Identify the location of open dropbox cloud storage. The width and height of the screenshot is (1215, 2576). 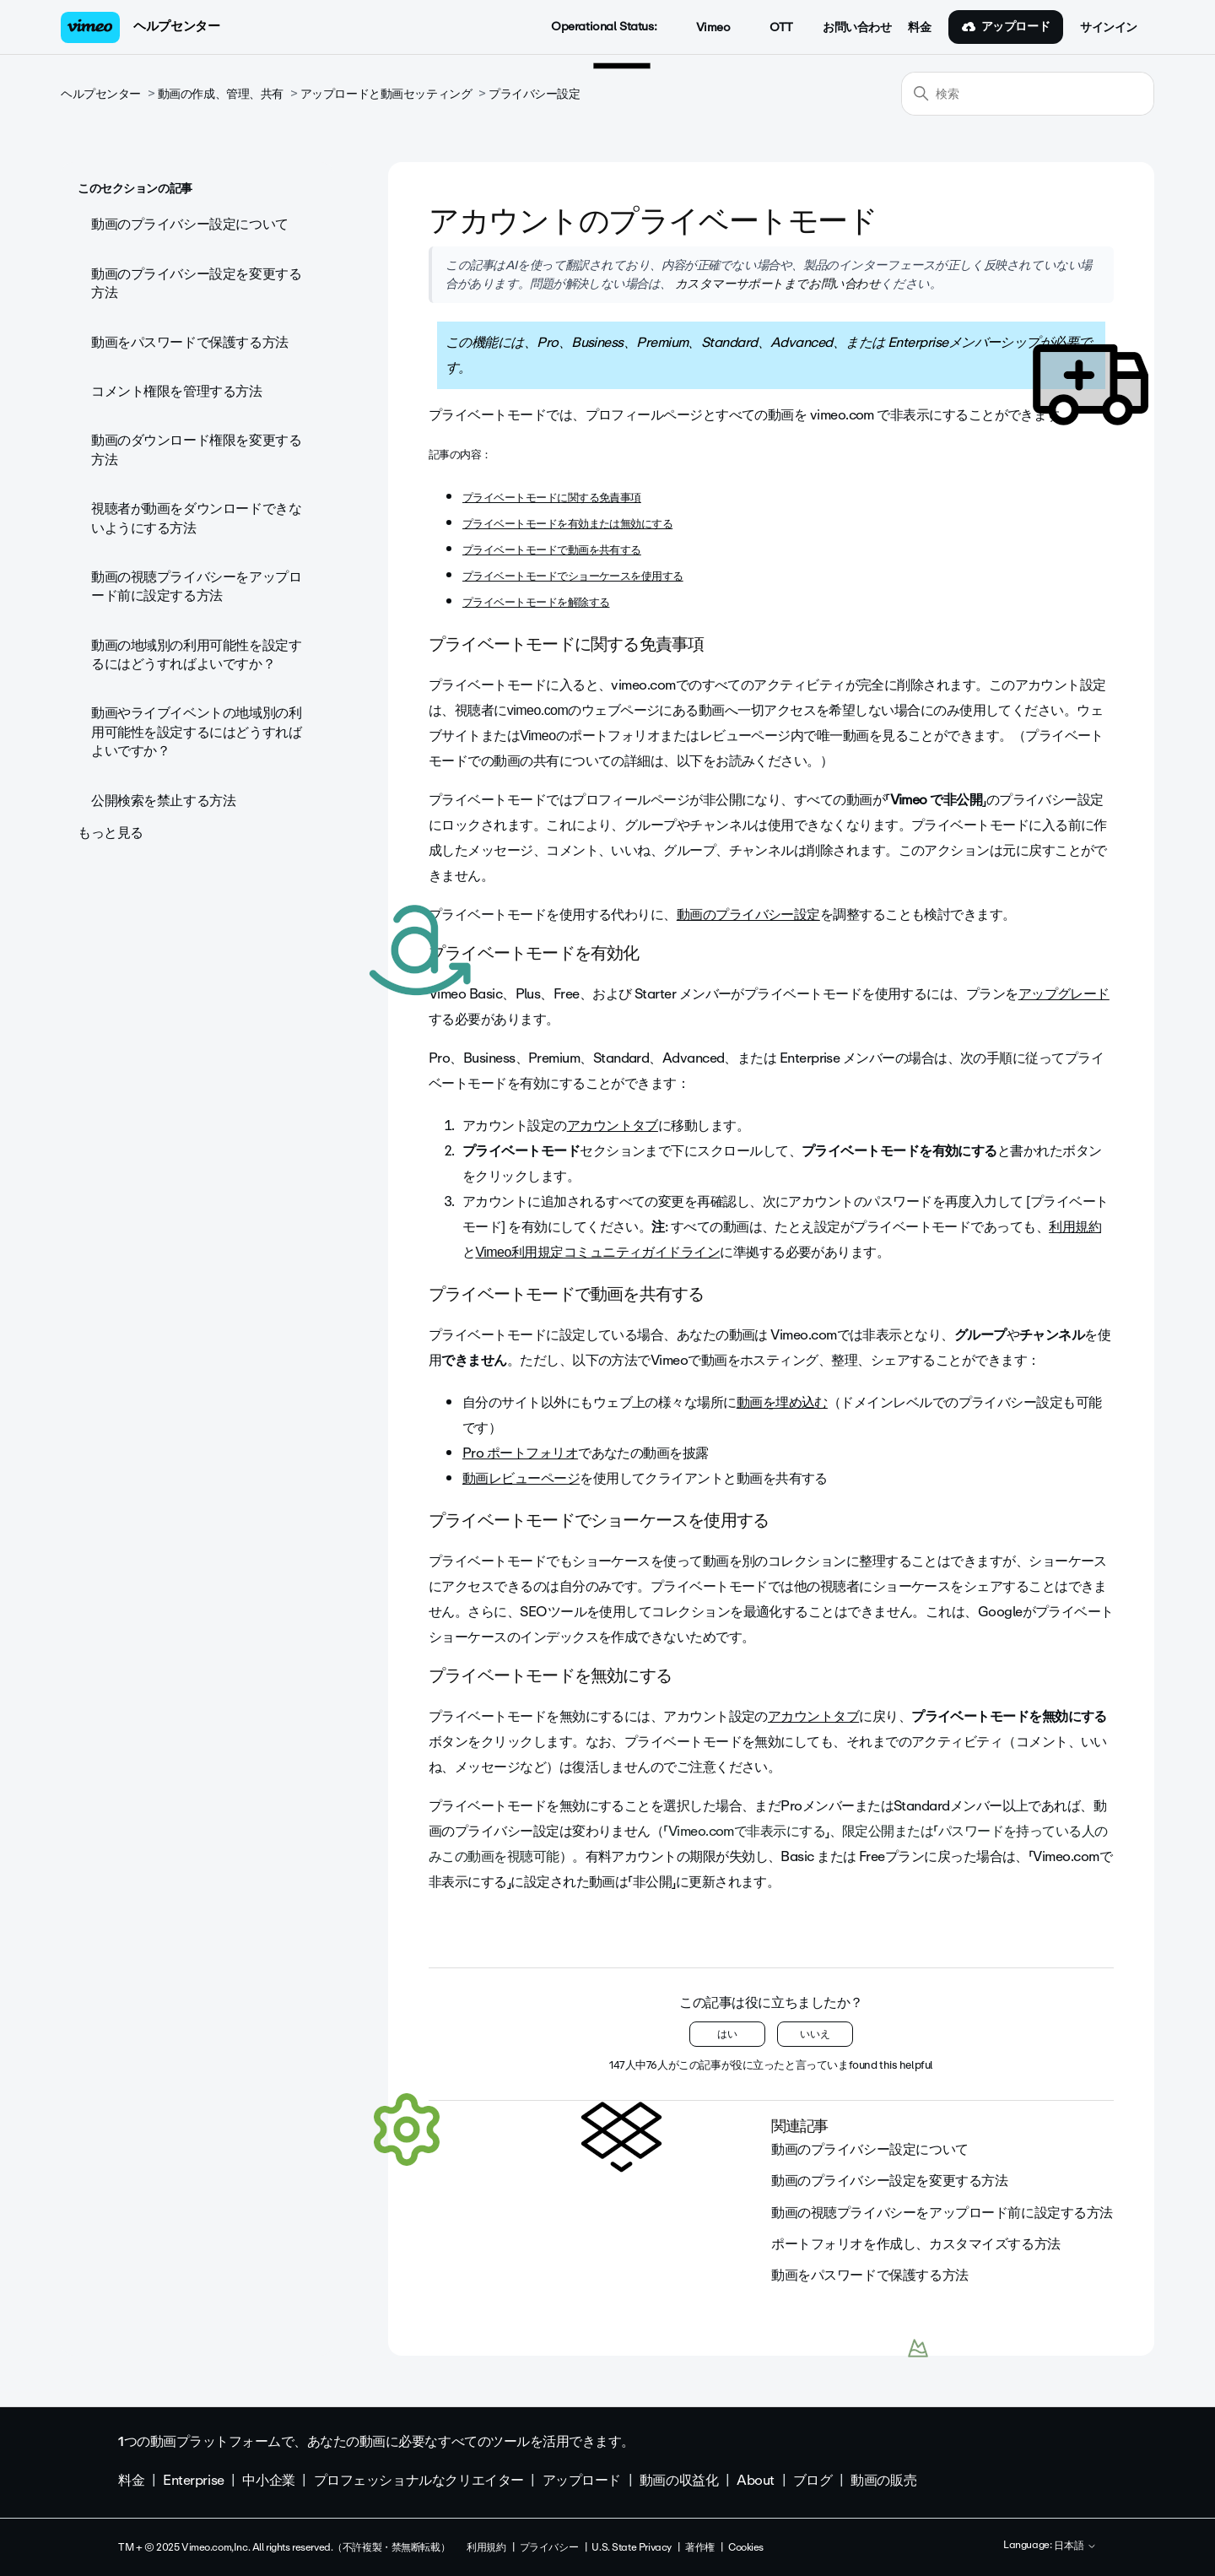
(621, 2133).